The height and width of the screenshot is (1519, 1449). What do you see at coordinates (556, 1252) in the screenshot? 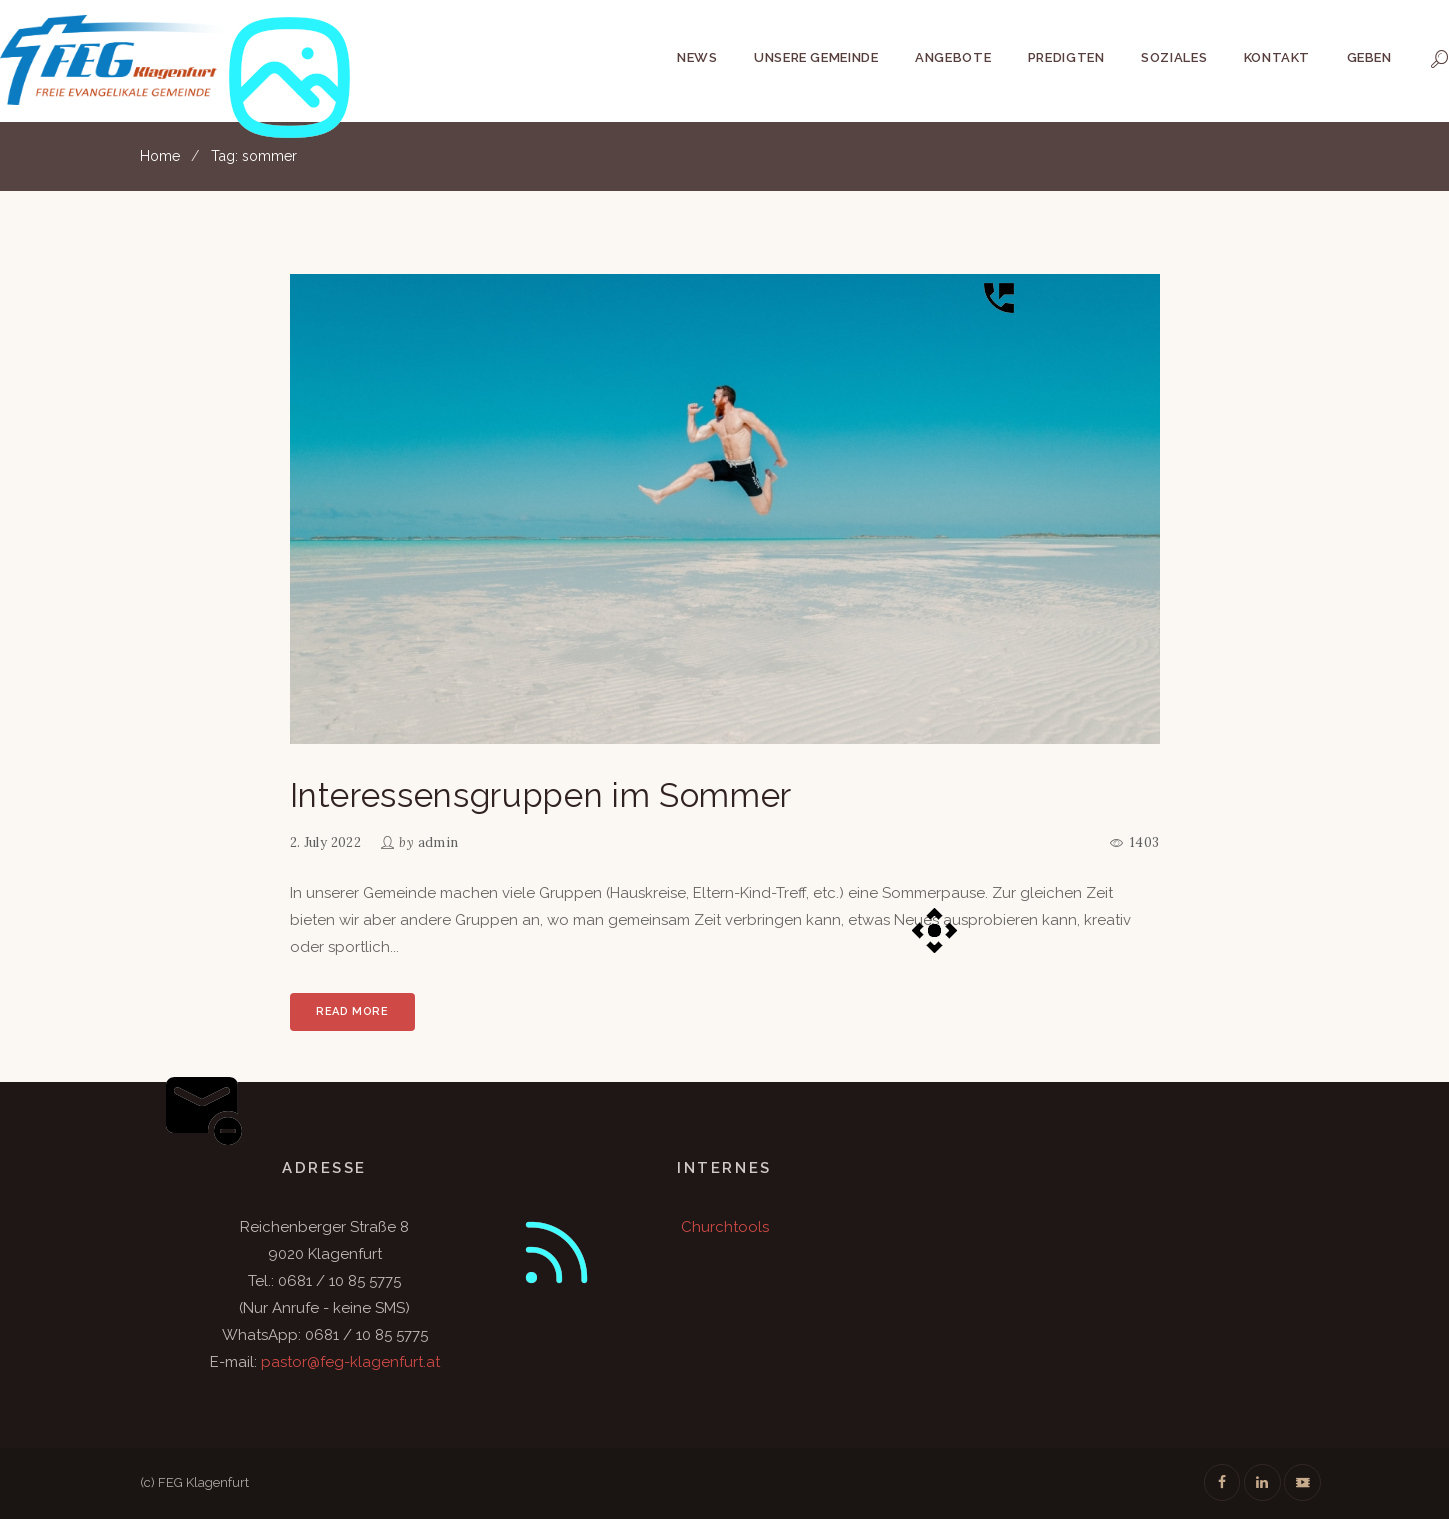
I see `subscribe to RSS feed` at bounding box center [556, 1252].